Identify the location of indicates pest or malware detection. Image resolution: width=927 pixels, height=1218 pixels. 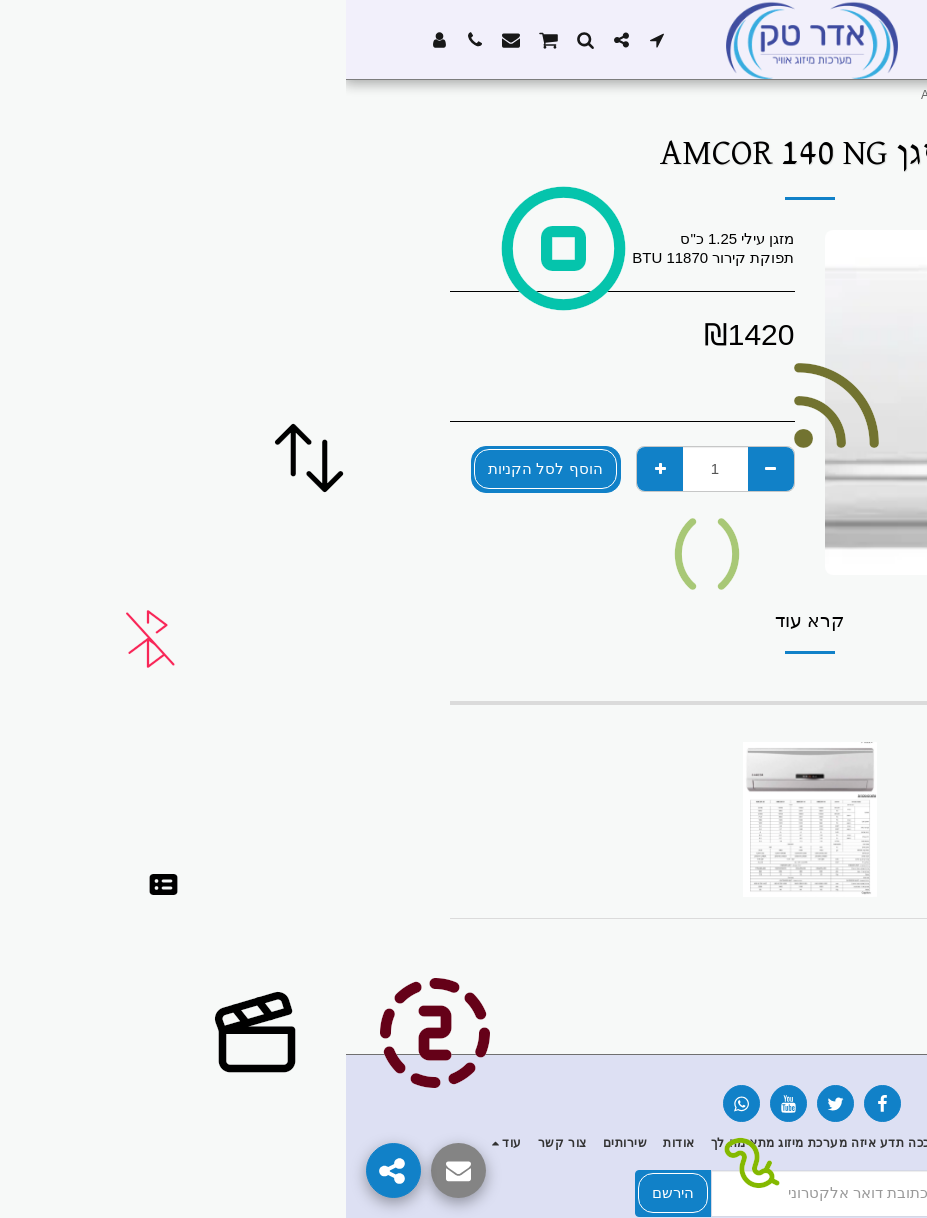
(752, 1163).